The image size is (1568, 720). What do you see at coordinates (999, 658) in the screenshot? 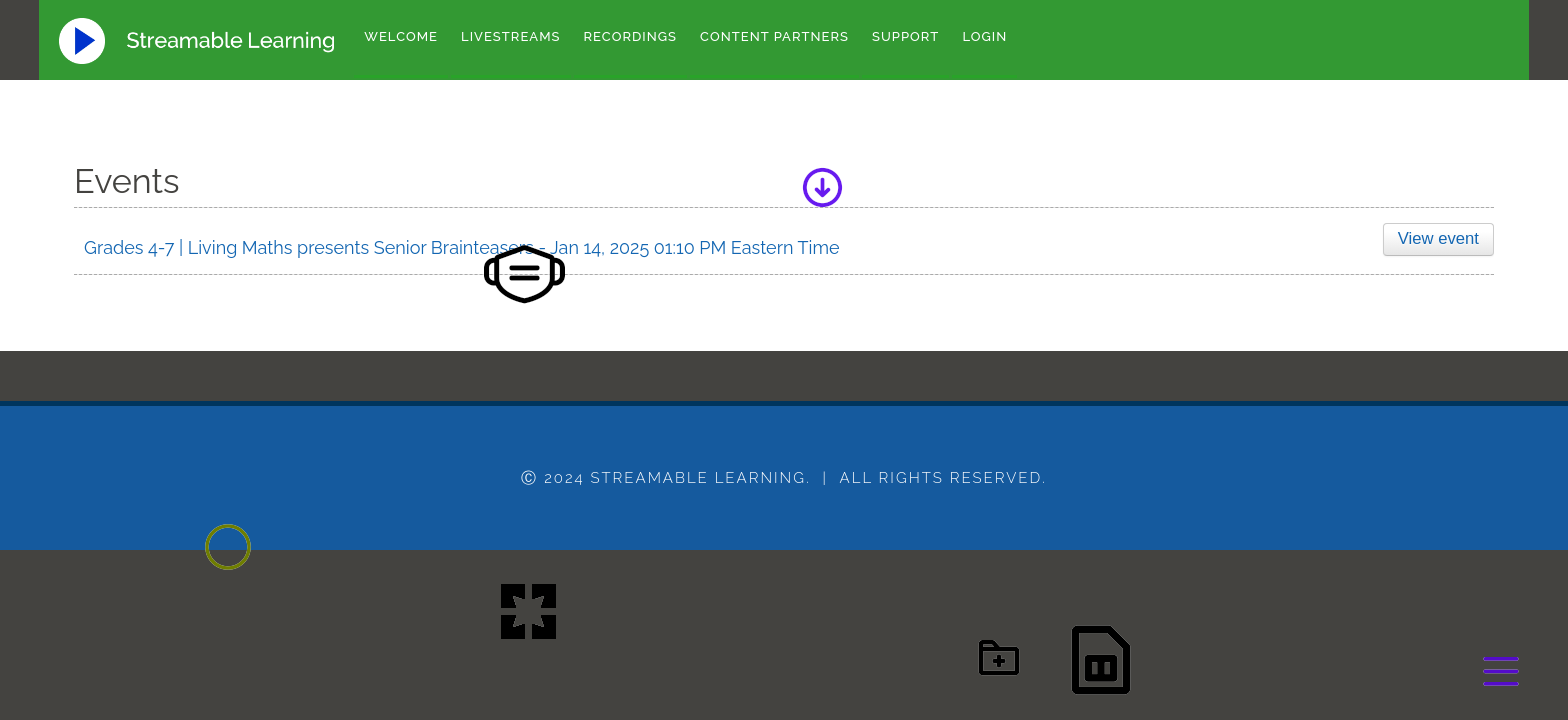
I see `create a new folder` at bounding box center [999, 658].